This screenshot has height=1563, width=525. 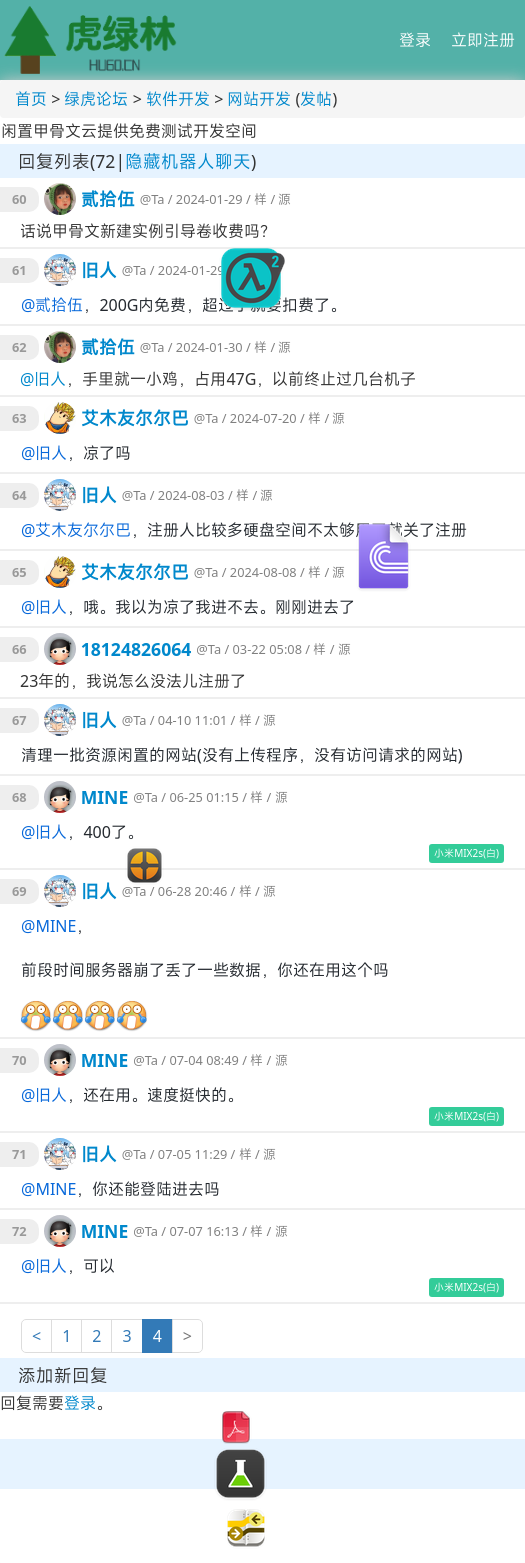 I want to click on open science or chemistry-related applications, so click(x=240, y=1474).